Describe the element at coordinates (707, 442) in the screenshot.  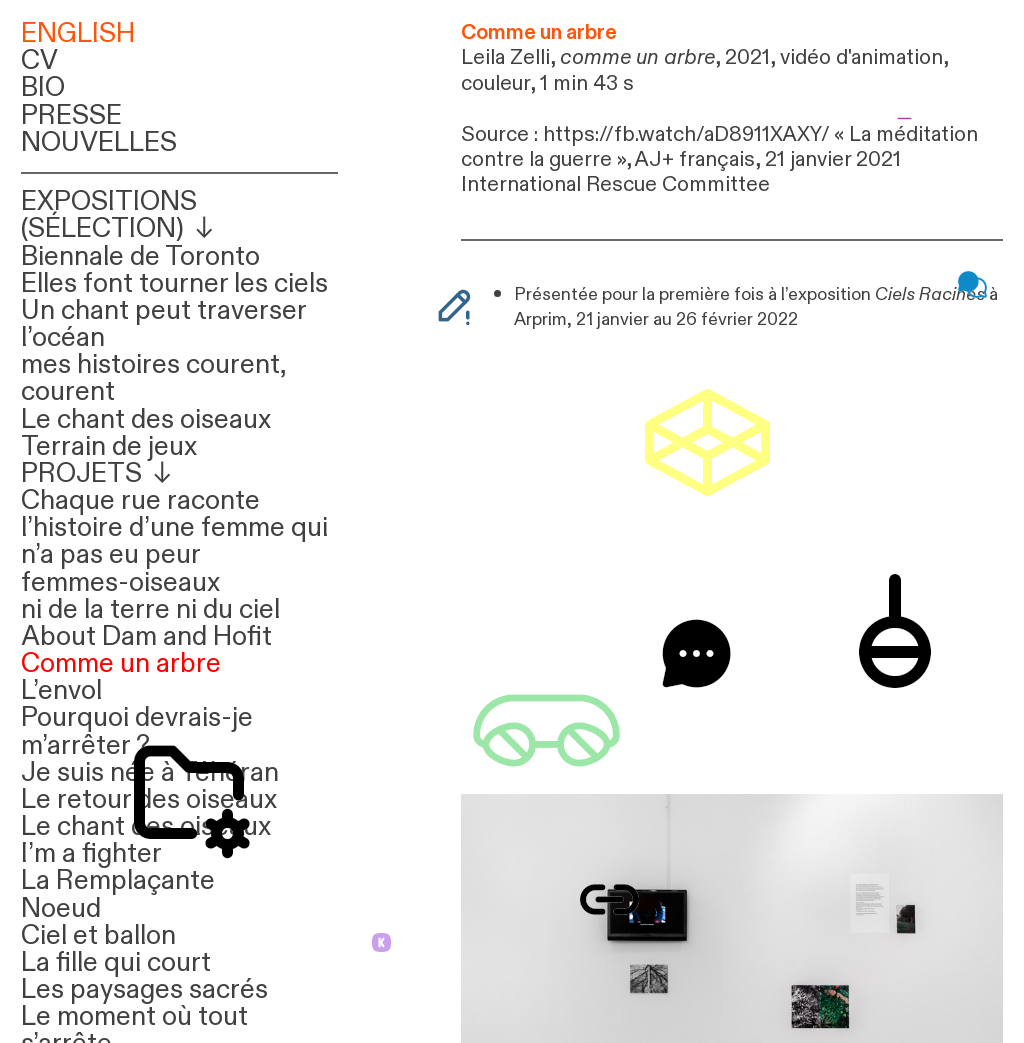
I see `open CodePen profile or projects` at that location.